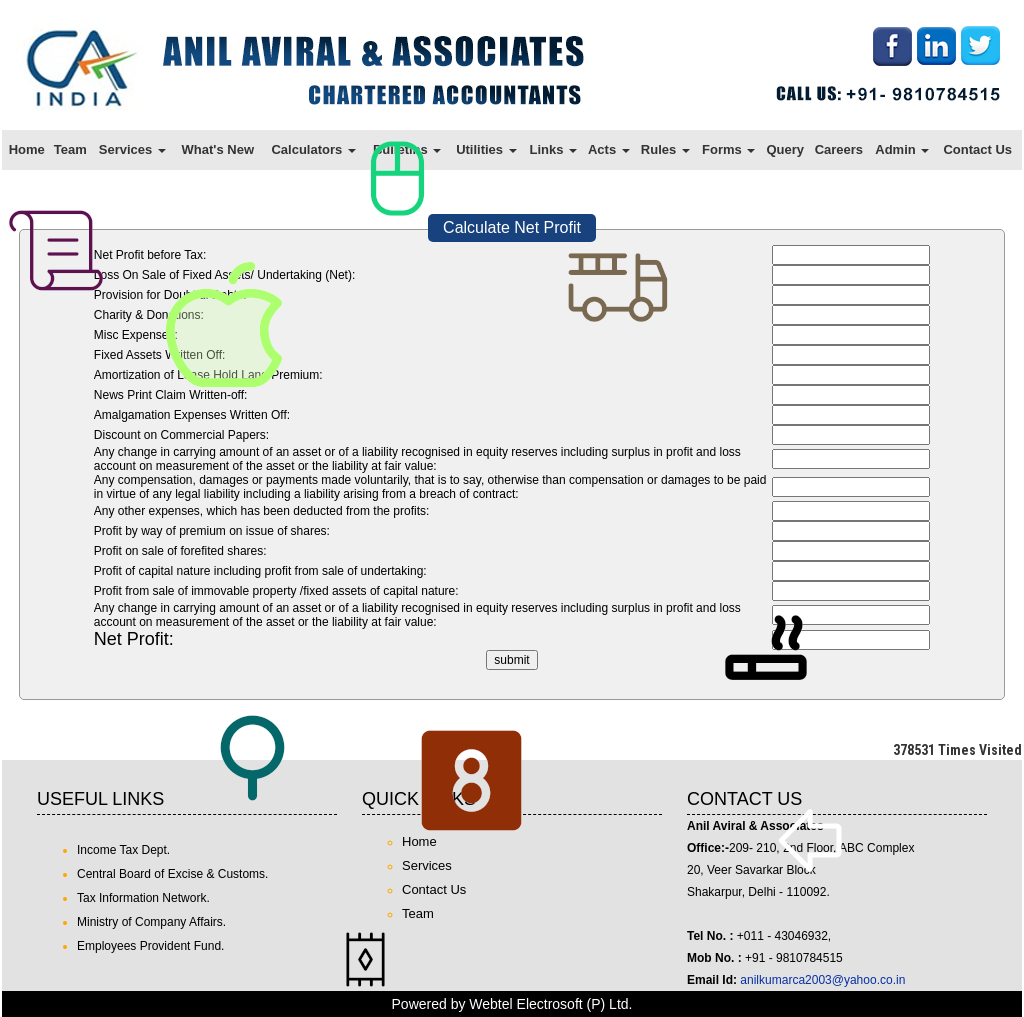 The width and height of the screenshot is (1024, 1017). I want to click on select neuter or non-binary gender option, so click(252, 756).